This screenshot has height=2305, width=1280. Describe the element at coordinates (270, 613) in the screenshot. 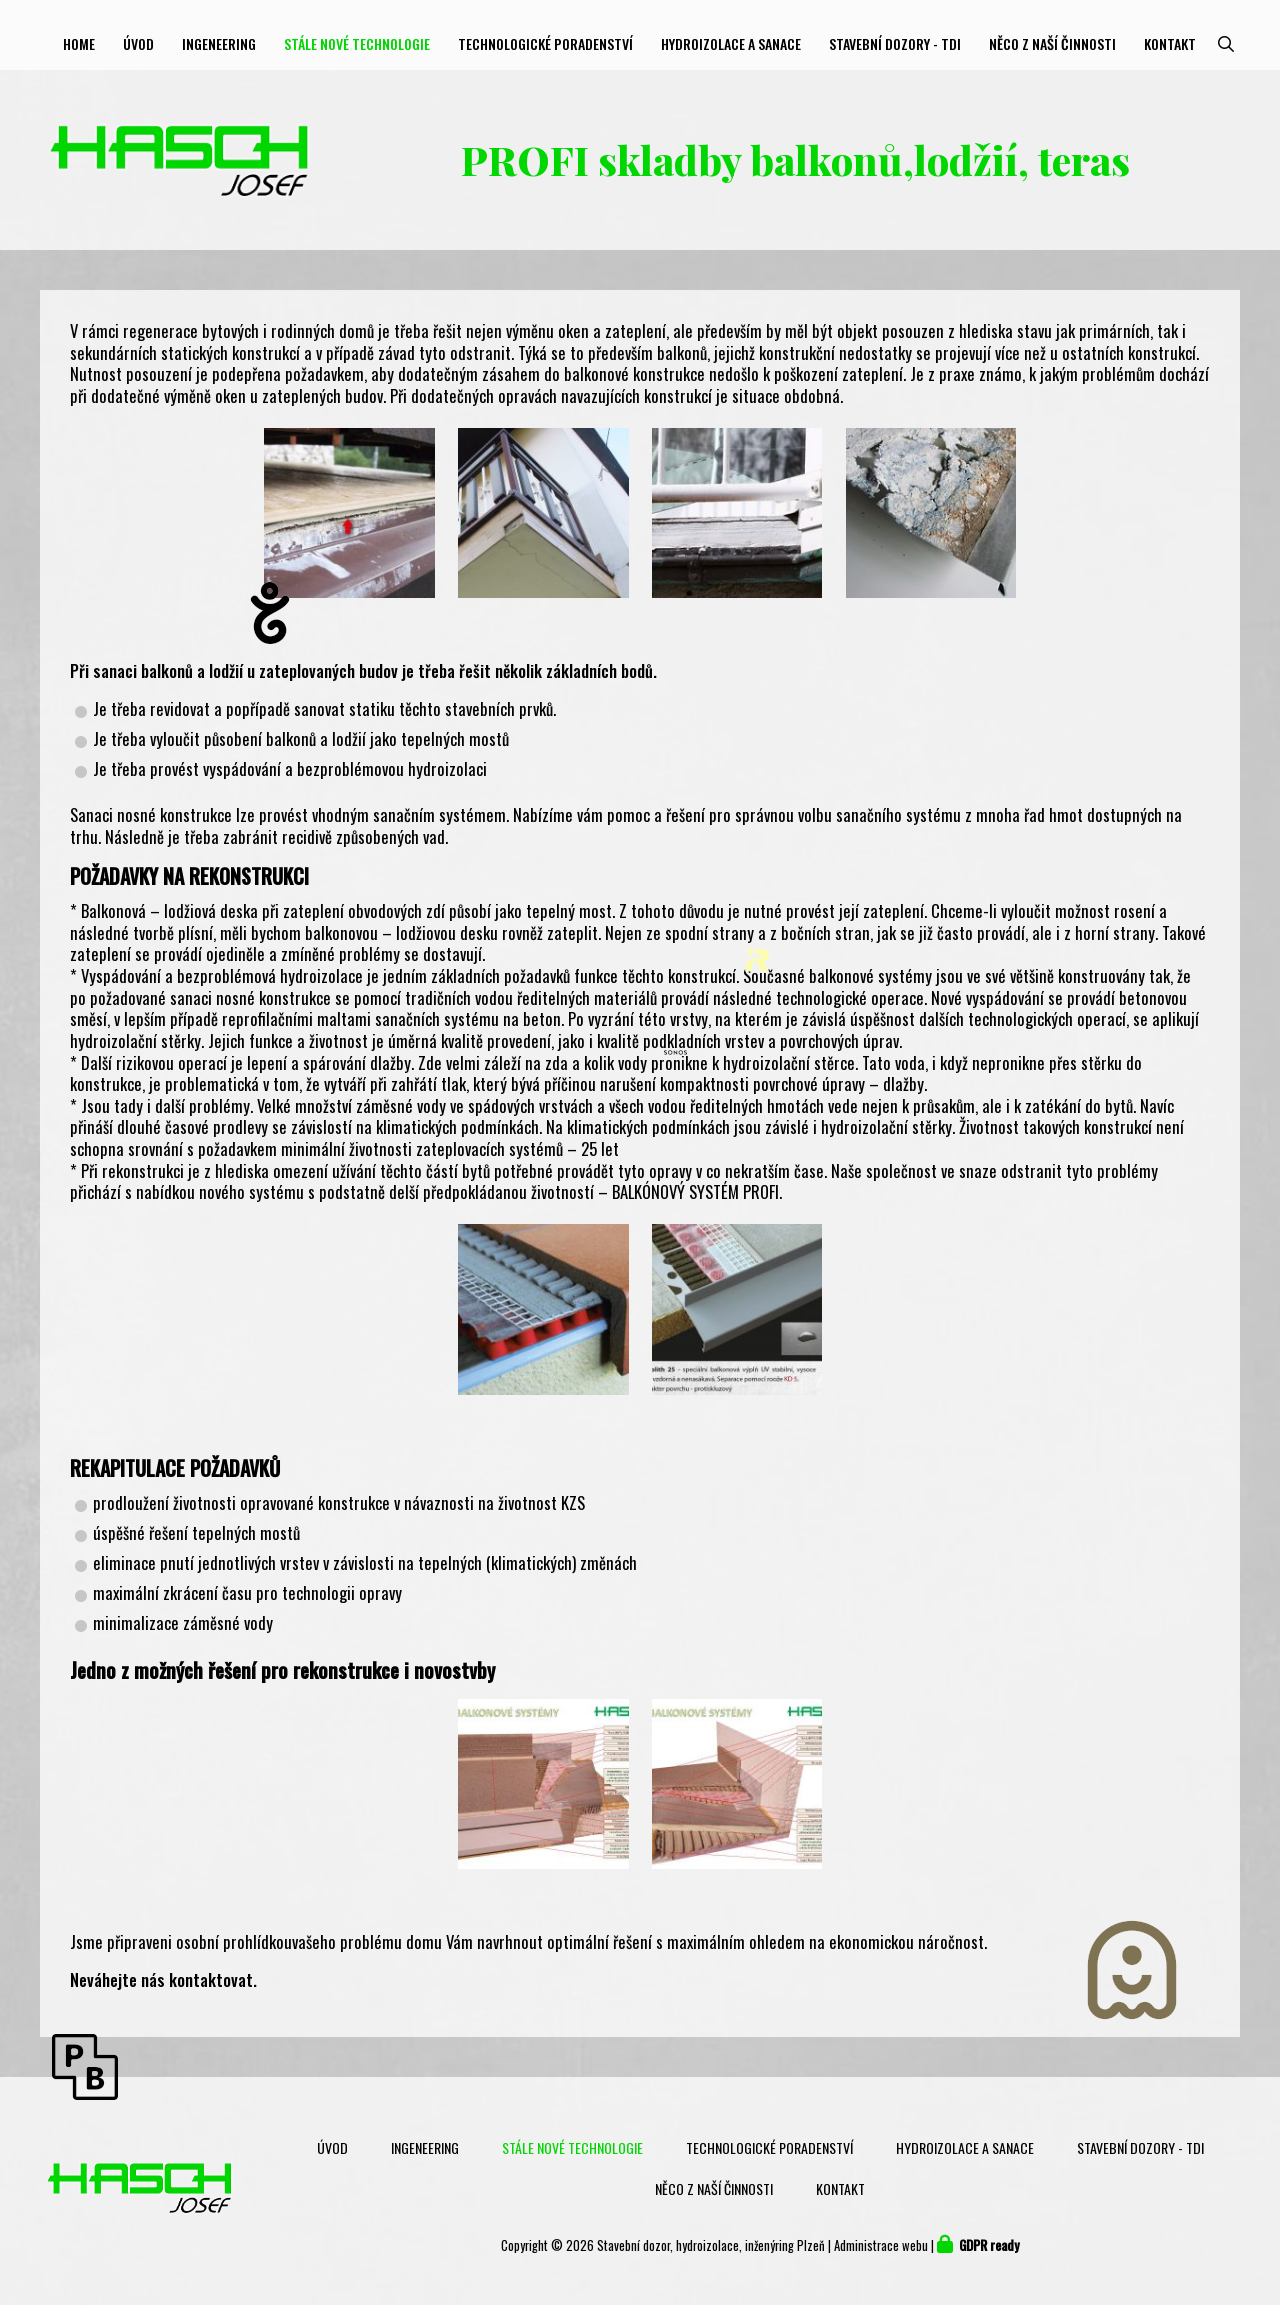

I see `link to Gandi domain registrar services` at that location.